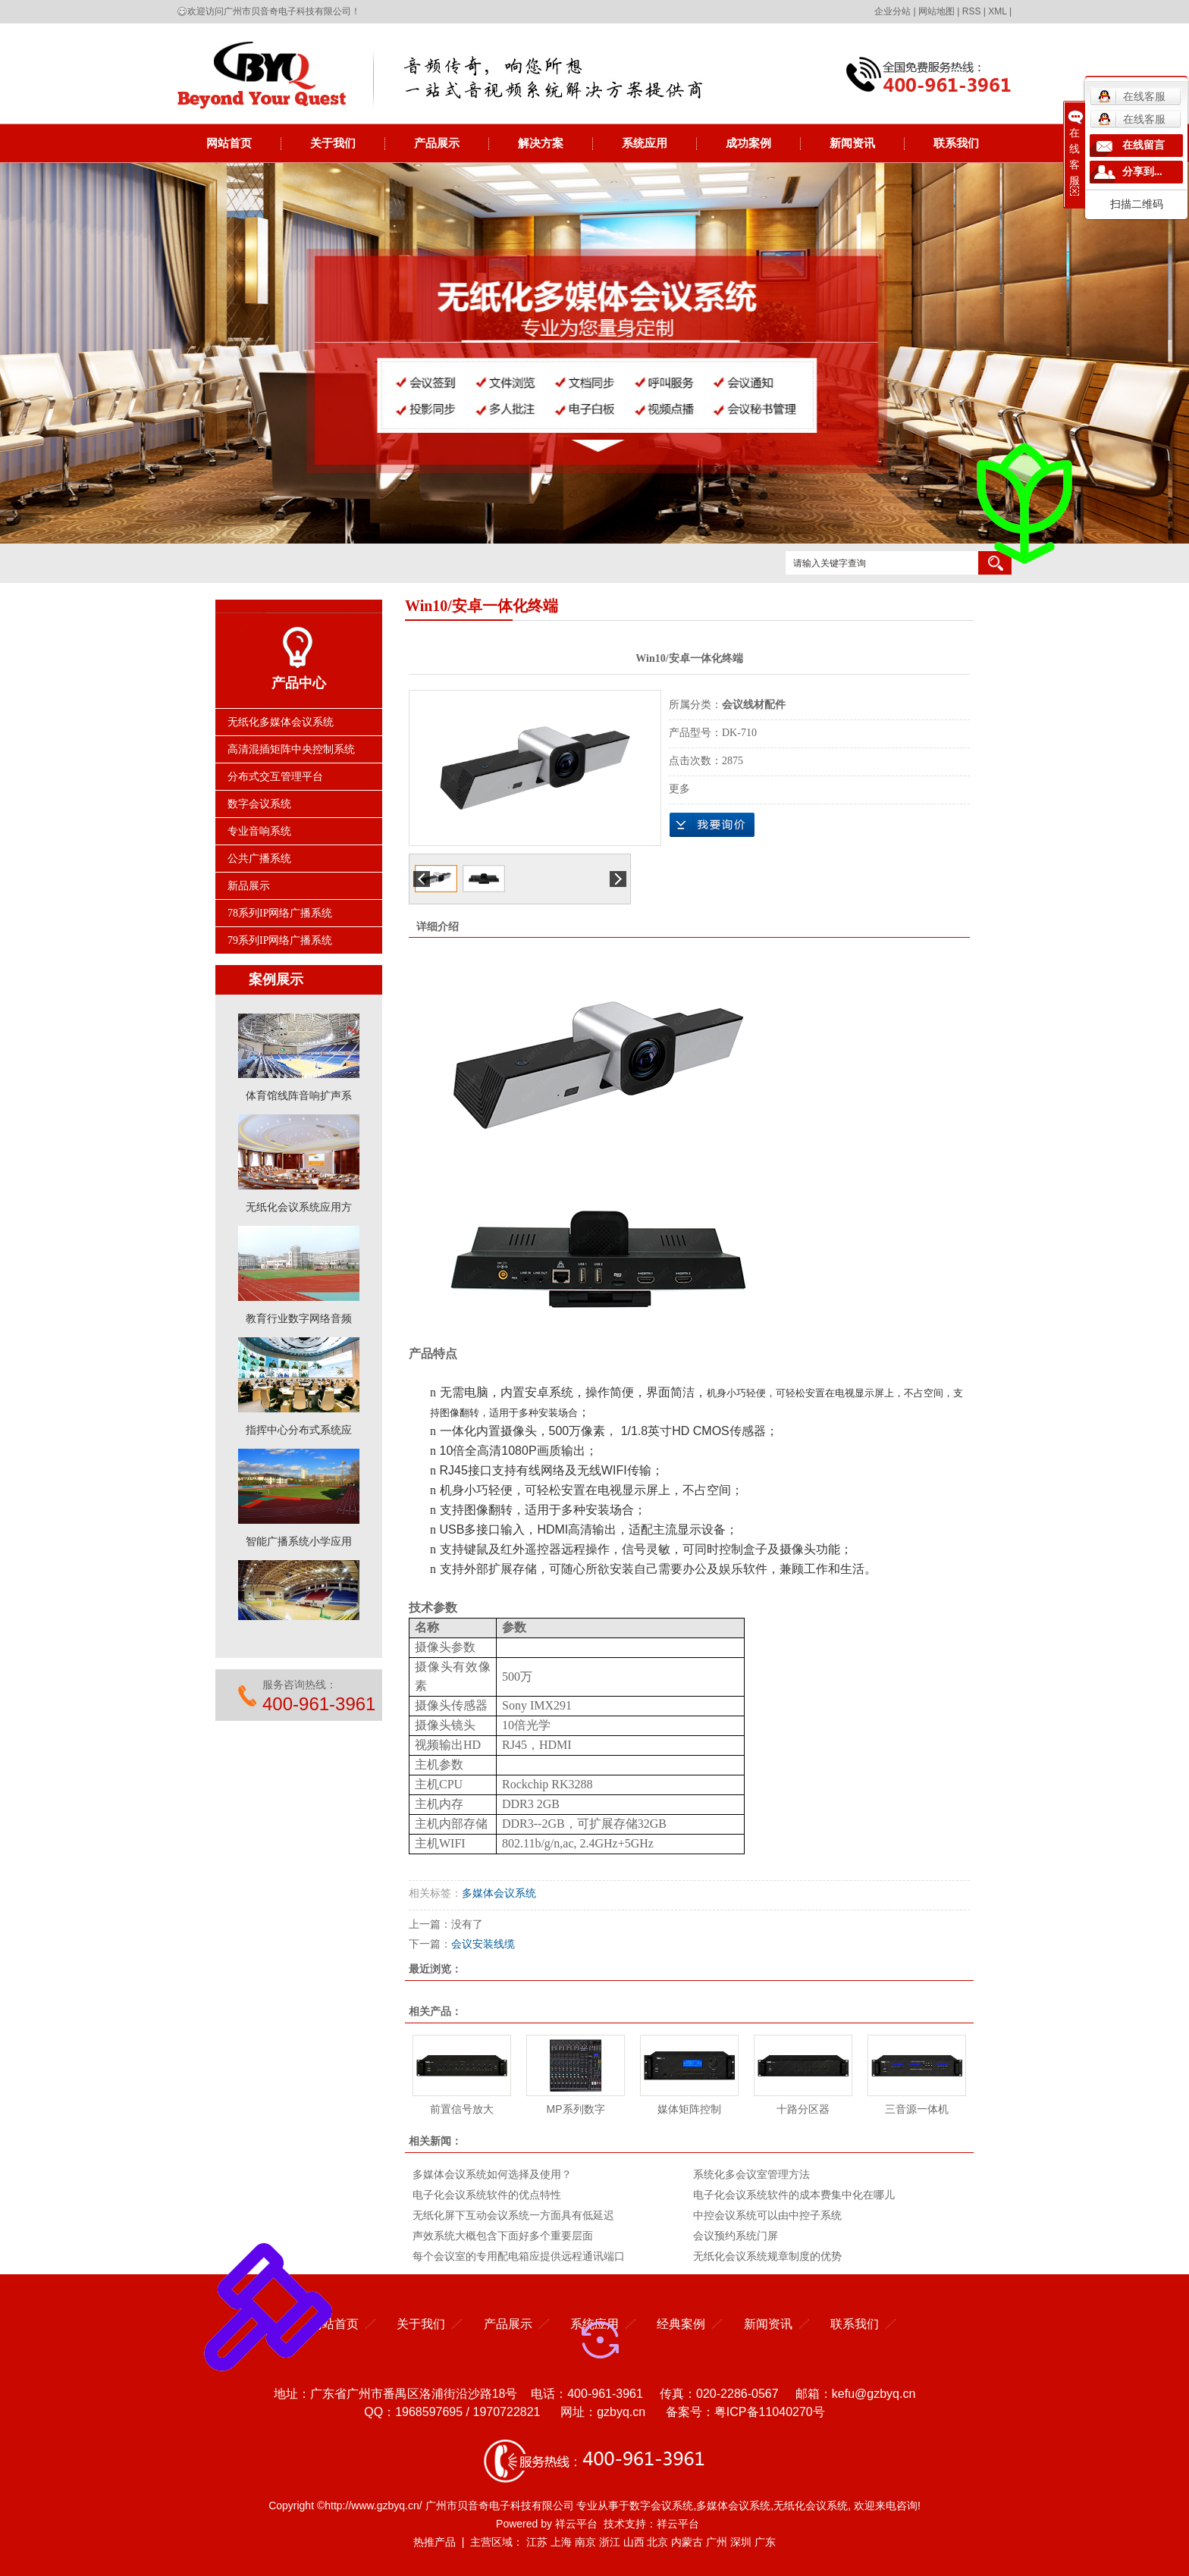 This screenshot has height=2576, width=1189. Describe the element at coordinates (600, 2339) in the screenshot. I see `reopen a previously closed issue` at that location.